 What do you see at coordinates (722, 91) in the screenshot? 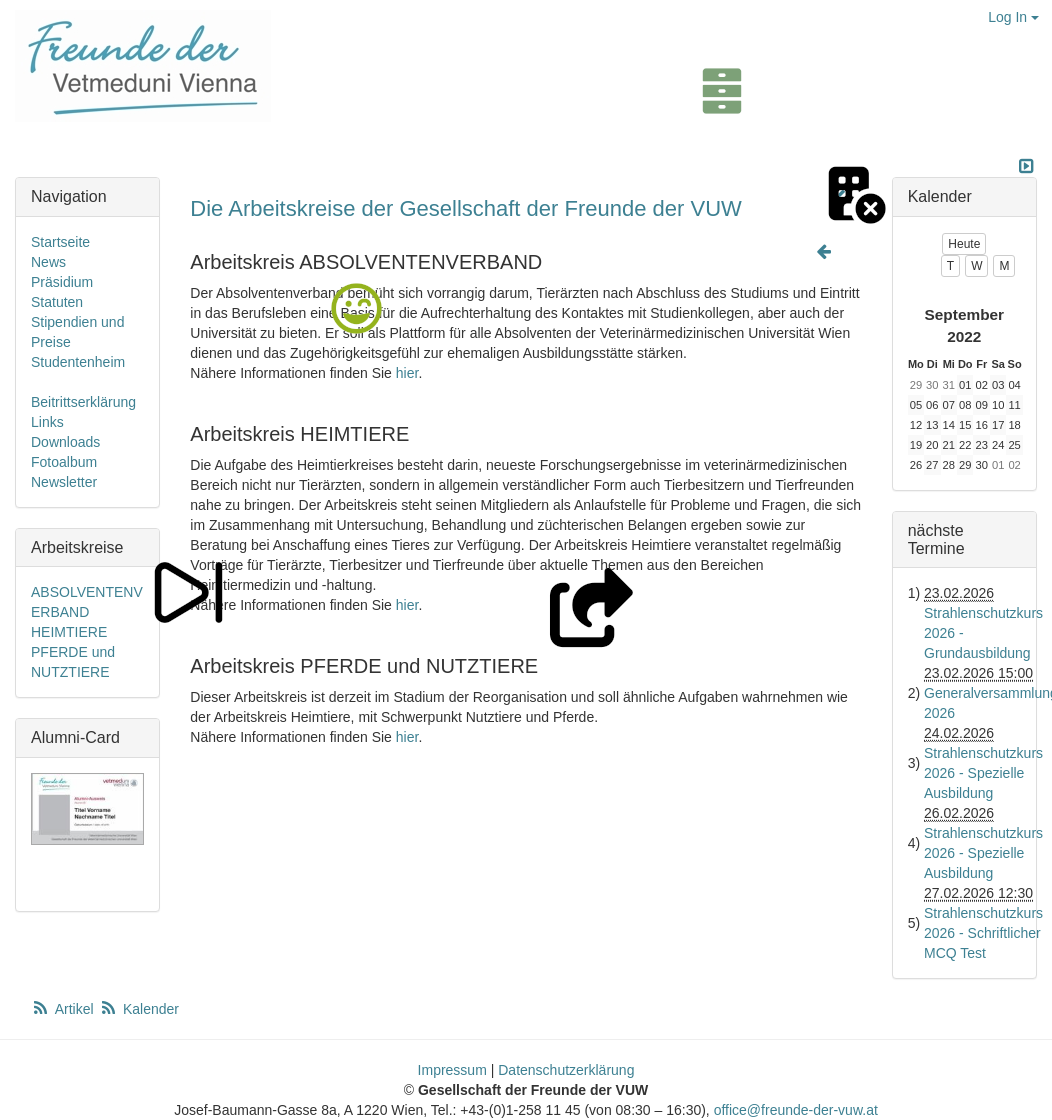
I see `browse furniture or home decor items` at bounding box center [722, 91].